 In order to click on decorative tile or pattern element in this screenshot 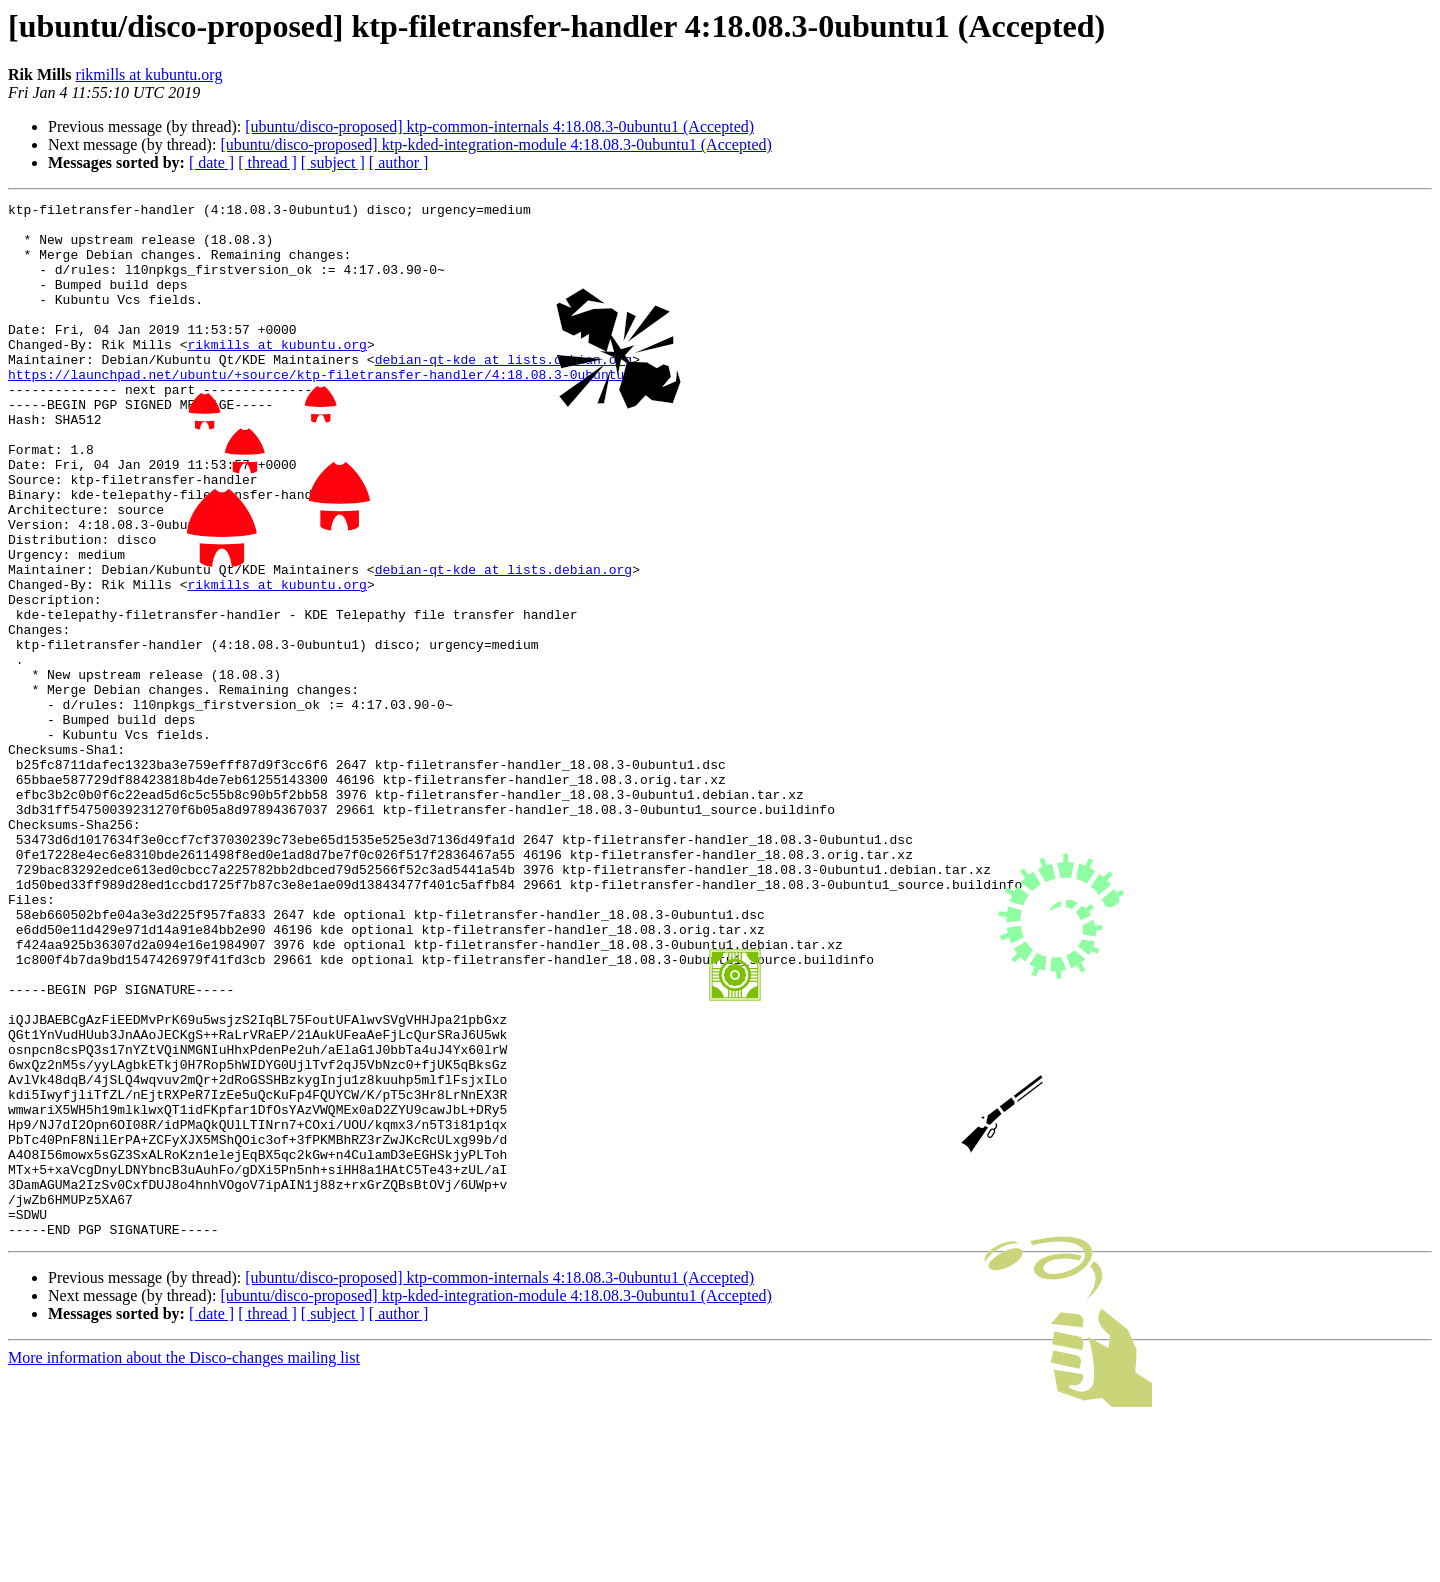, I will do `click(735, 975)`.